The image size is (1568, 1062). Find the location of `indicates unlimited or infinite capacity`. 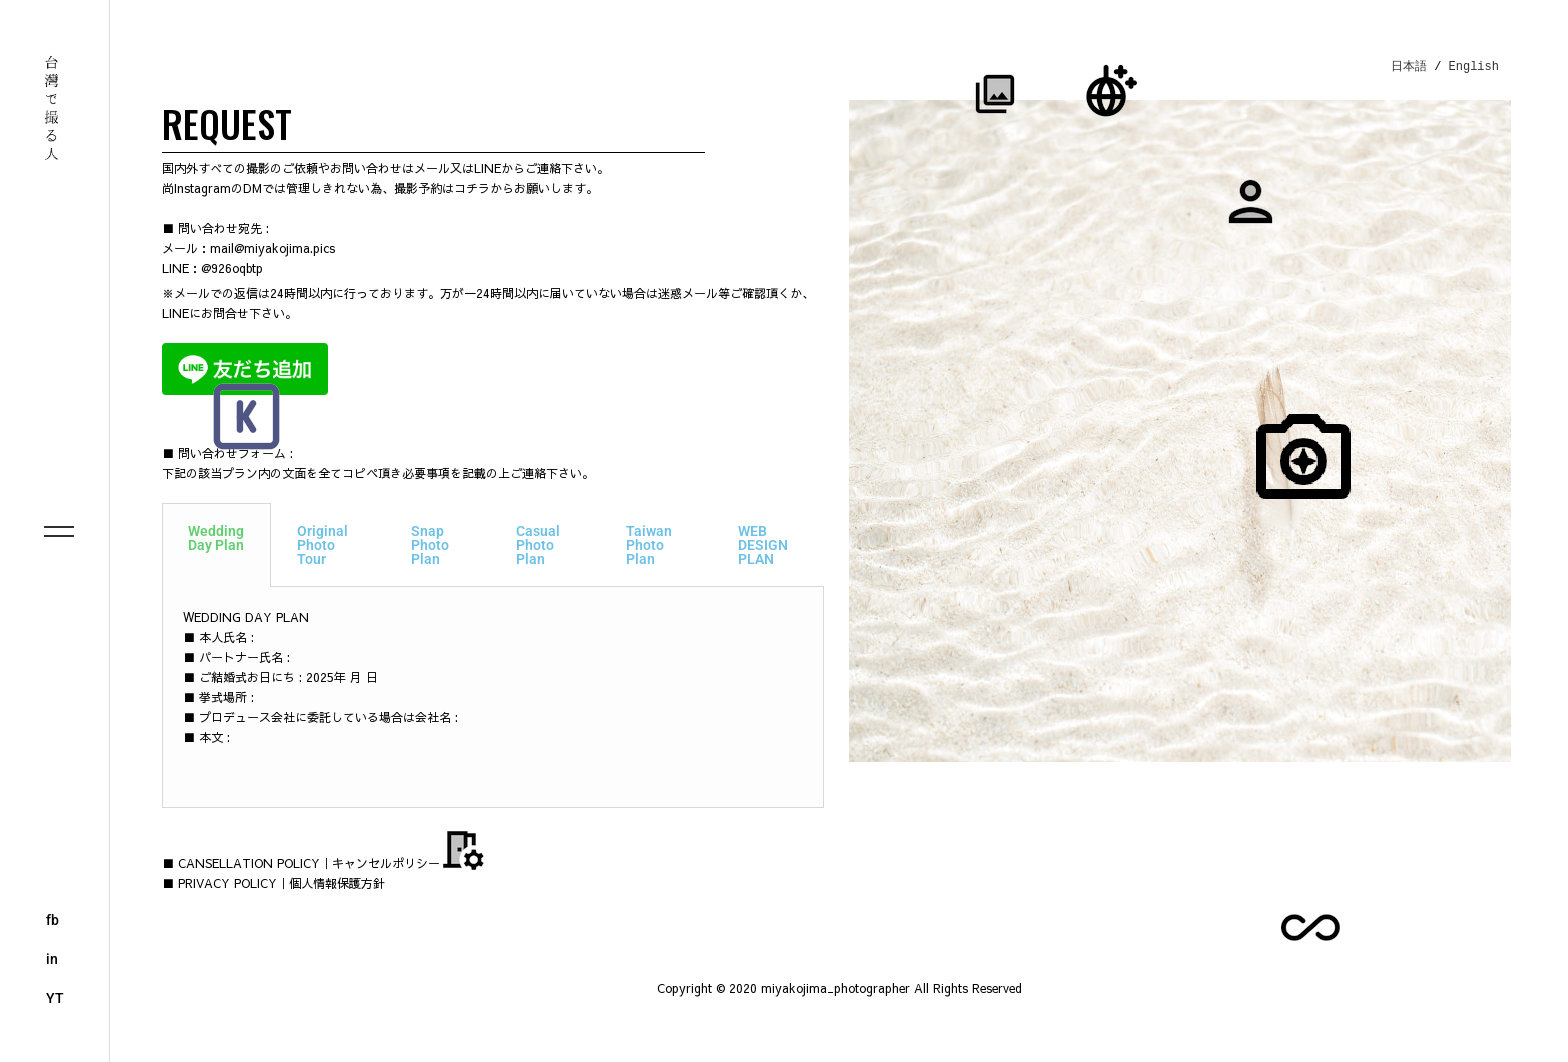

indicates unlimited or infinite capacity is located at coordinates (1310, 927).